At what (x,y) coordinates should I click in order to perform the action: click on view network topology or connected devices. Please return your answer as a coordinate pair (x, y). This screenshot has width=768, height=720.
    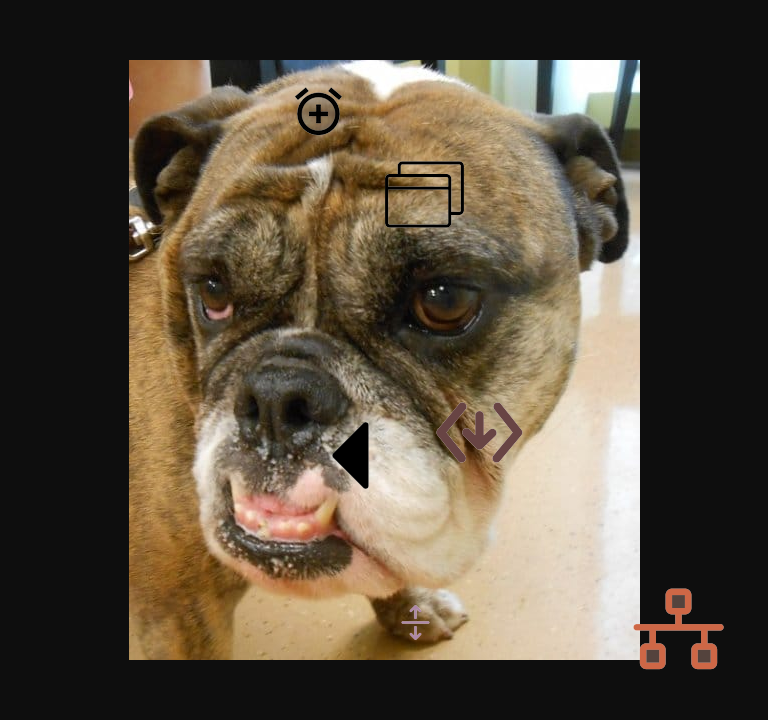
    Looking at the image, I should click on (678, 630).